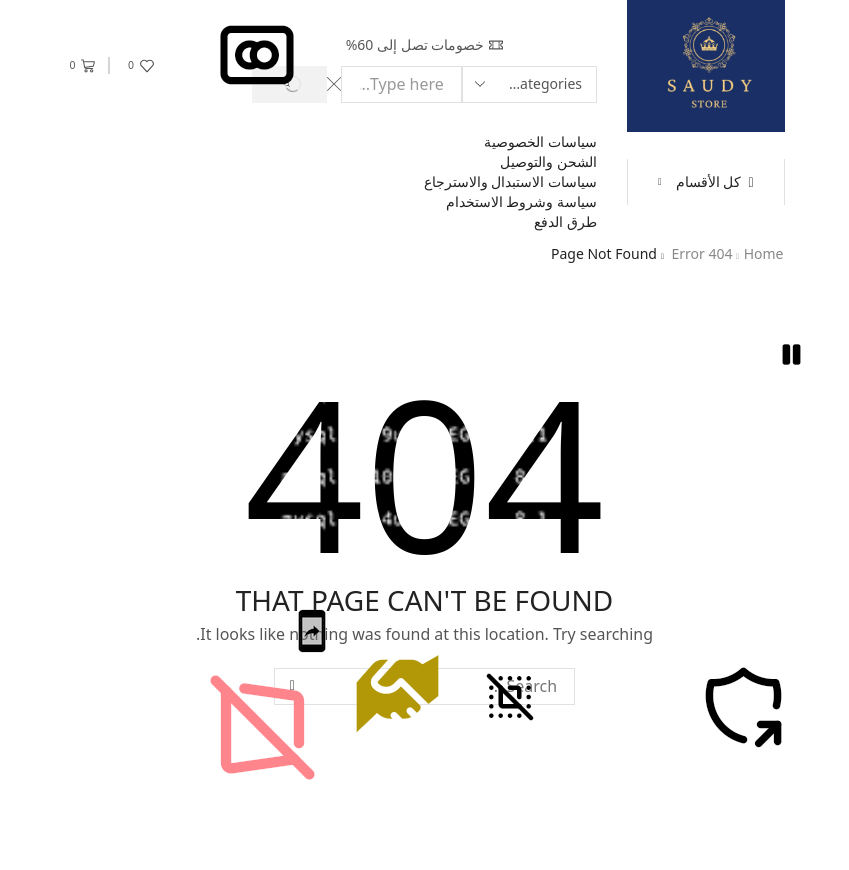 This screenshot has height=870, width=849. What do you see at coordinates (257, 55) in the screenshot?
I see `pay with mastercard` at bounding box center [257, 55].